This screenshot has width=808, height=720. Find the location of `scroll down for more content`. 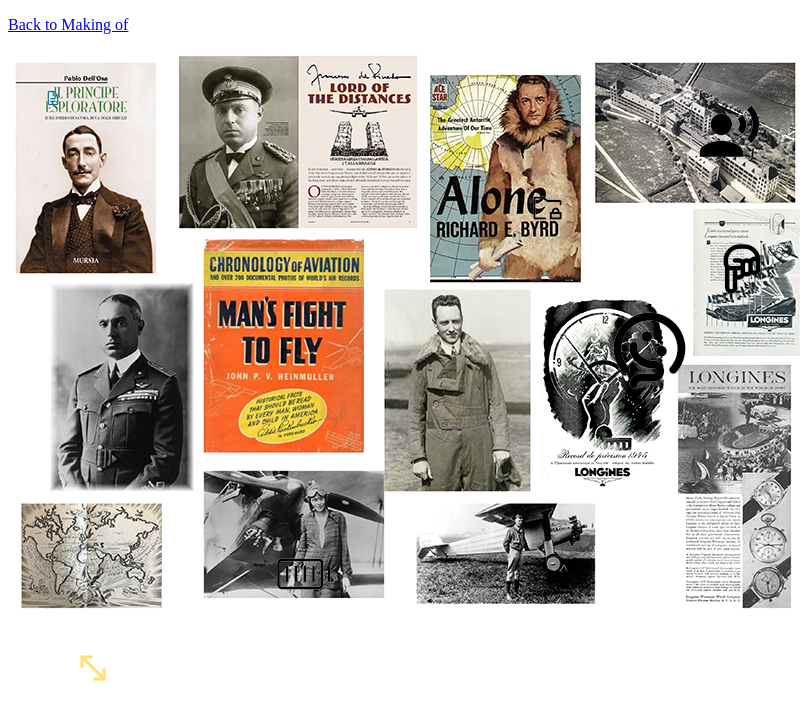

scroll down for more content is located at coordinates (742, 269).